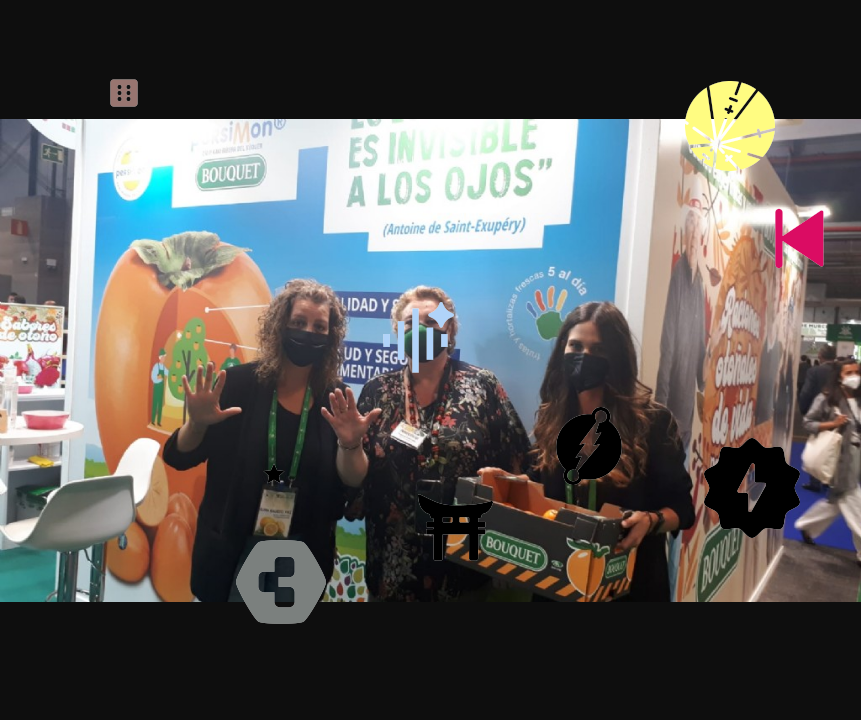  Describe the element at coordinates (124, 93) in the screenshot. I see `roll the dice or generate a random result` at that location.